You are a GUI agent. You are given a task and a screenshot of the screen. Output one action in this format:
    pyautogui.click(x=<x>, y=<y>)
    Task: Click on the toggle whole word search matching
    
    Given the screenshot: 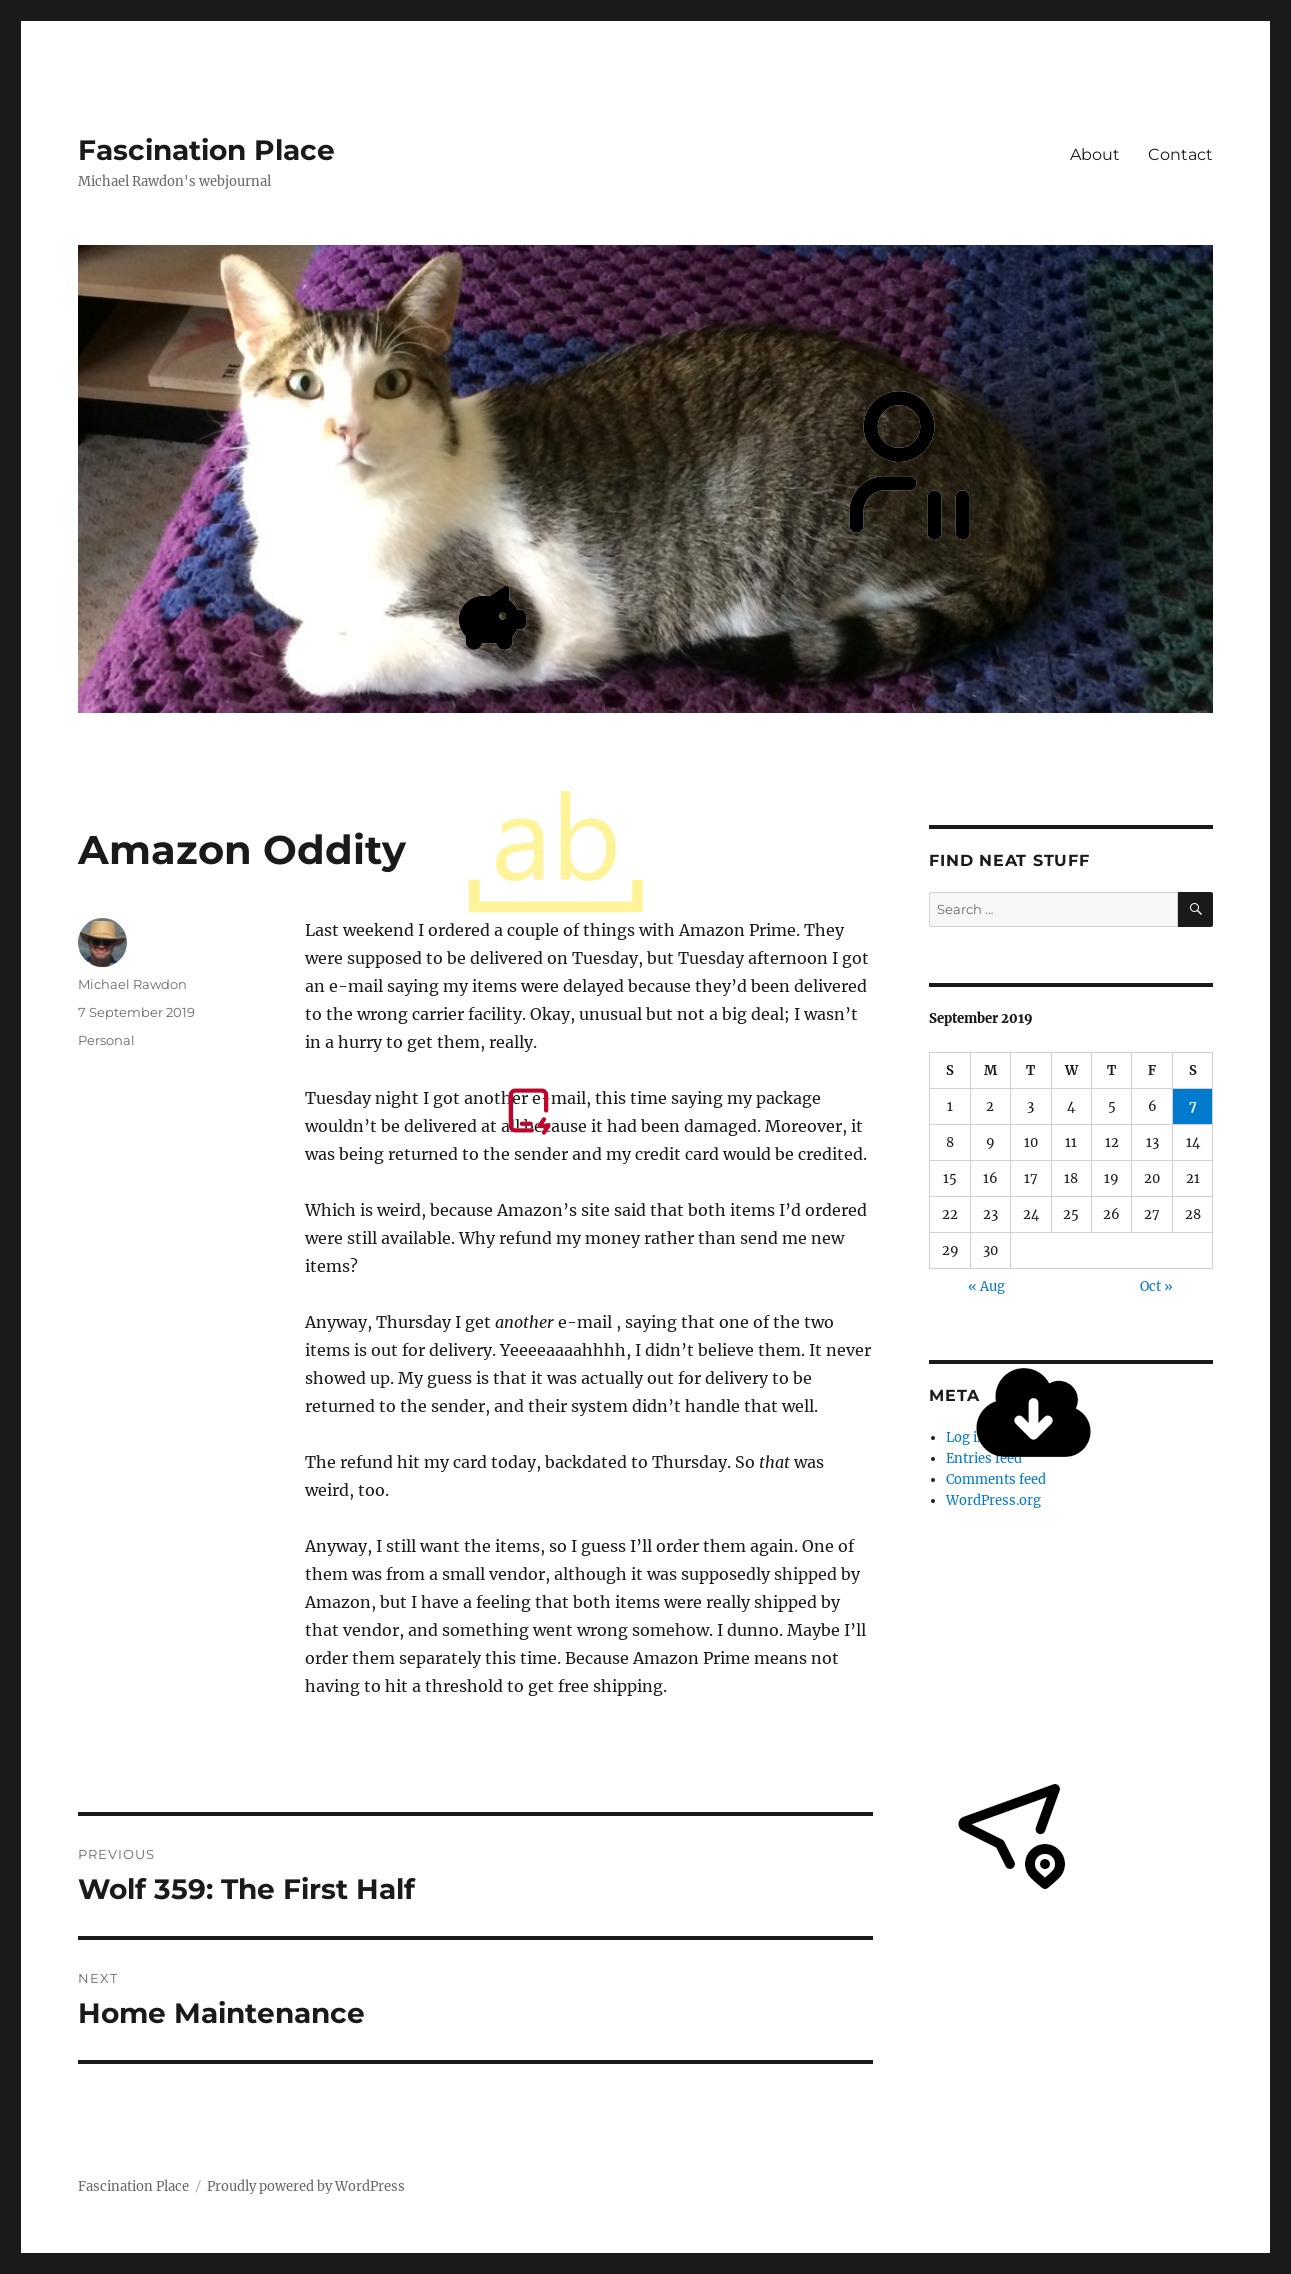 What is the action you would take?
    pyautogui.click(x=556, y=847)
    